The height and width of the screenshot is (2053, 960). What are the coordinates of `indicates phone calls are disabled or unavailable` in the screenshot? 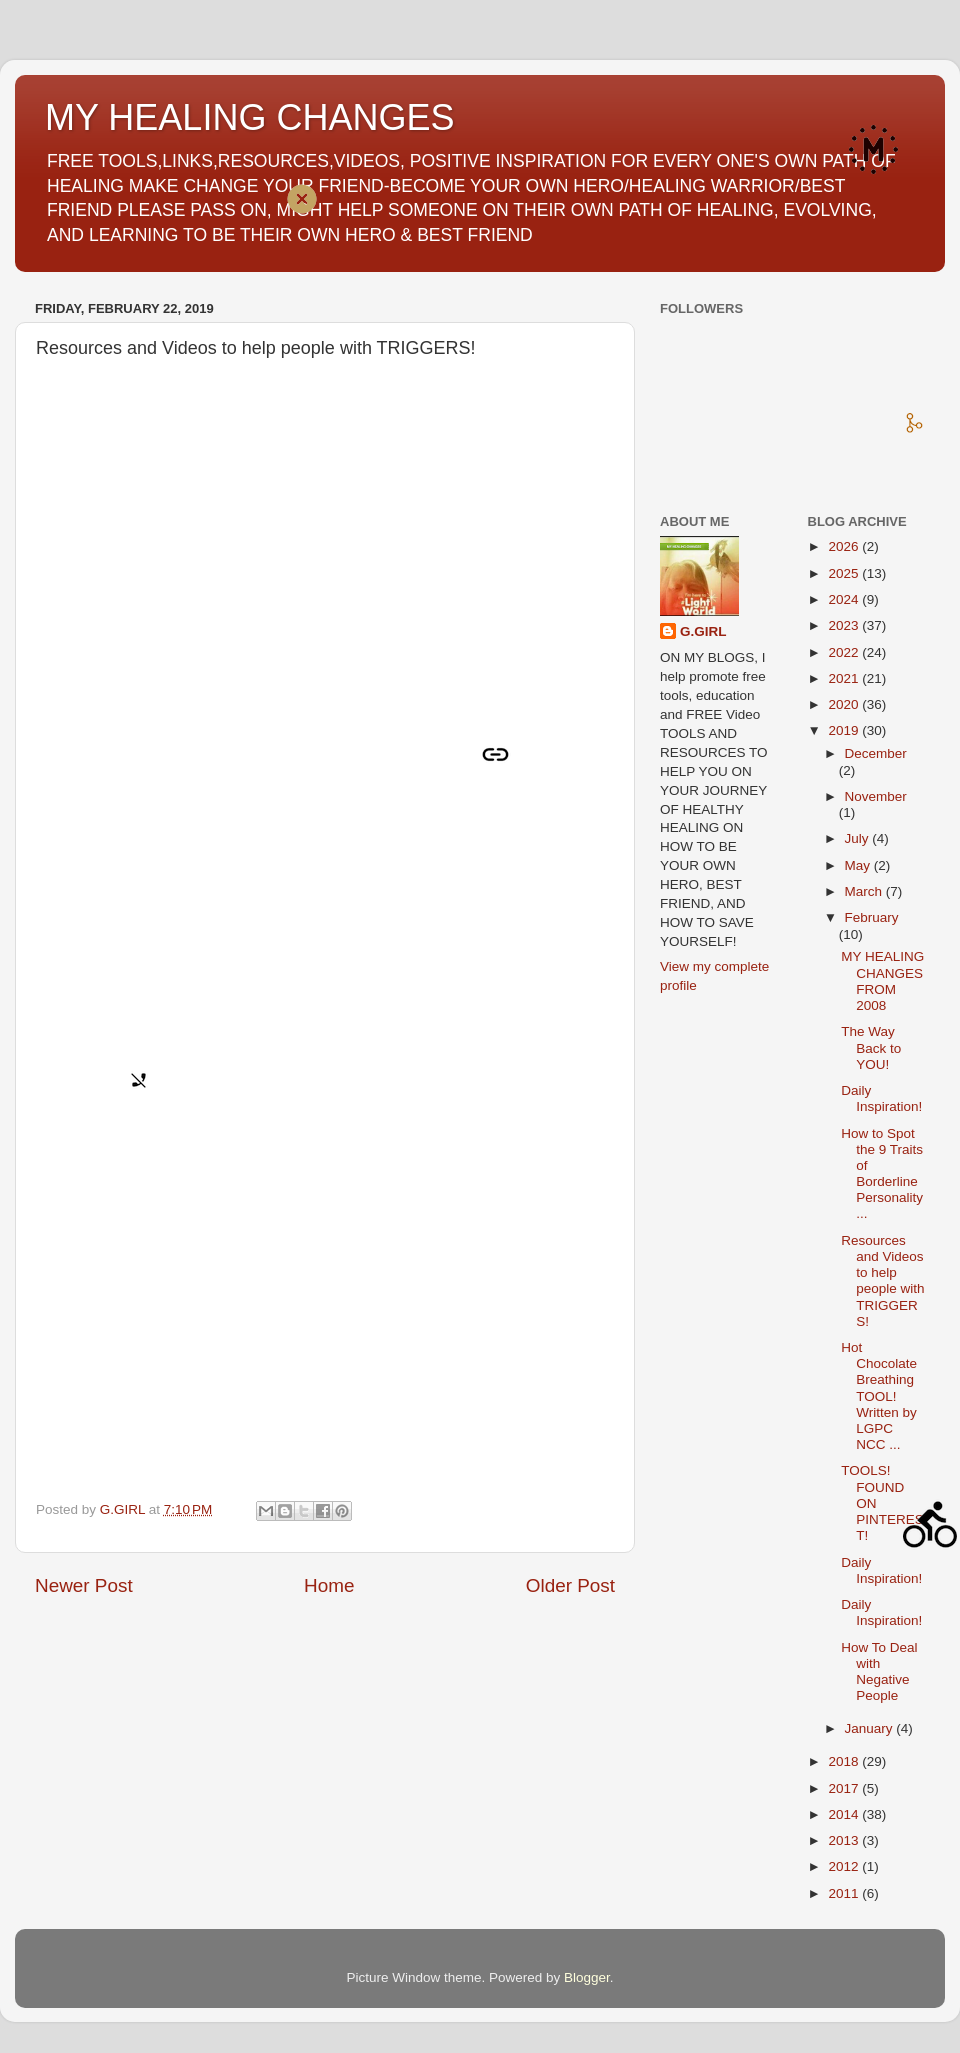 It's located at (139, 1080).